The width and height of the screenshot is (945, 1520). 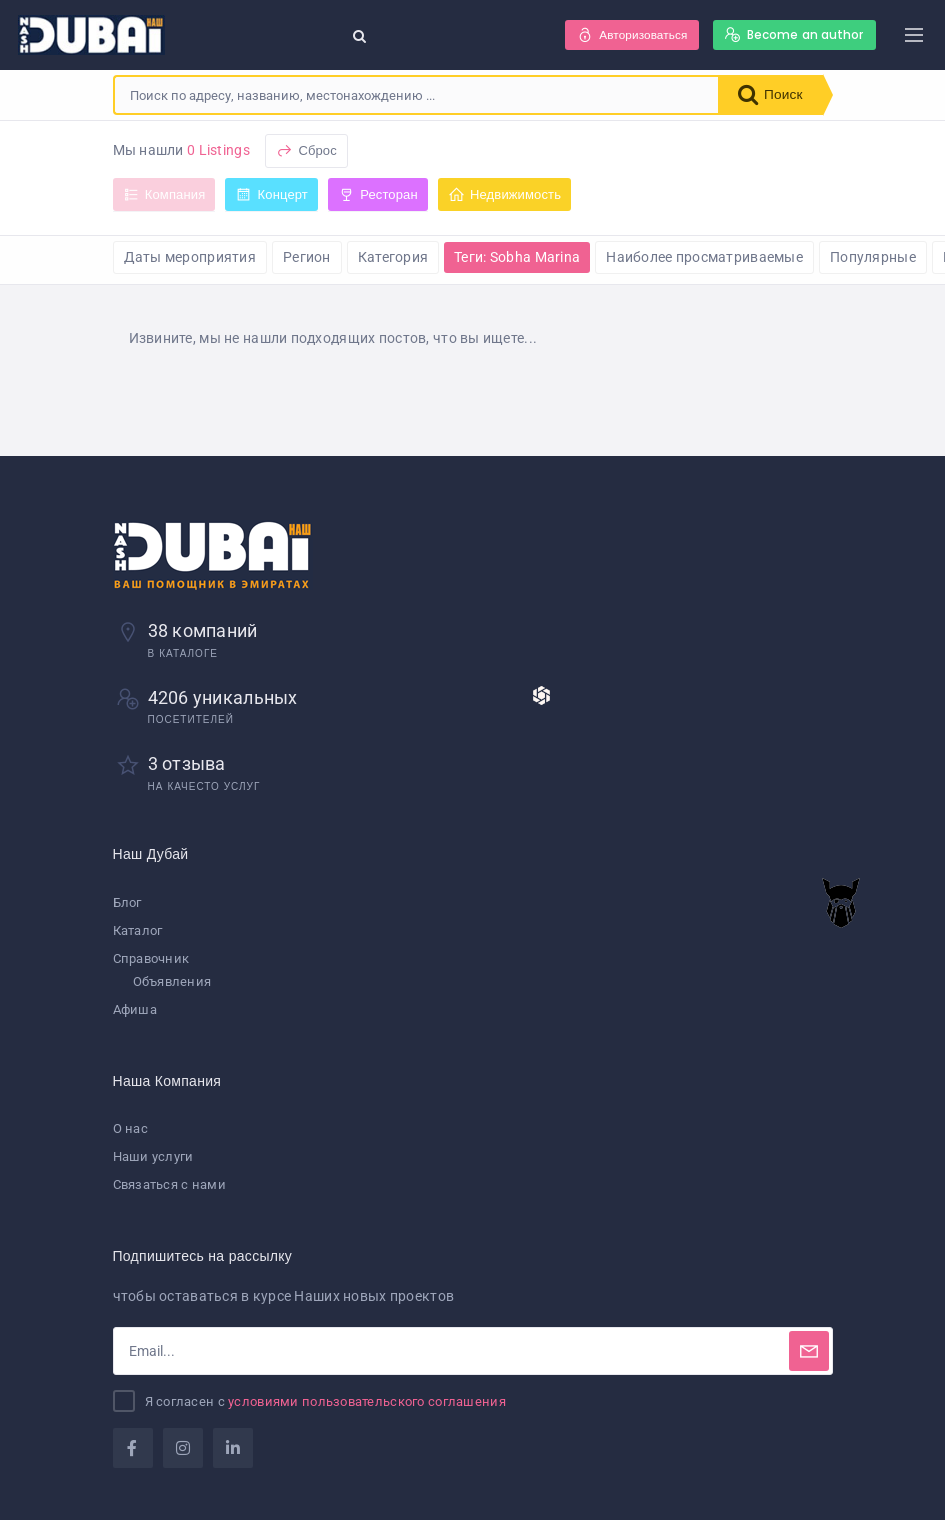 I want to click on SecurityScorecard company logo, so click(x=541, y=695).